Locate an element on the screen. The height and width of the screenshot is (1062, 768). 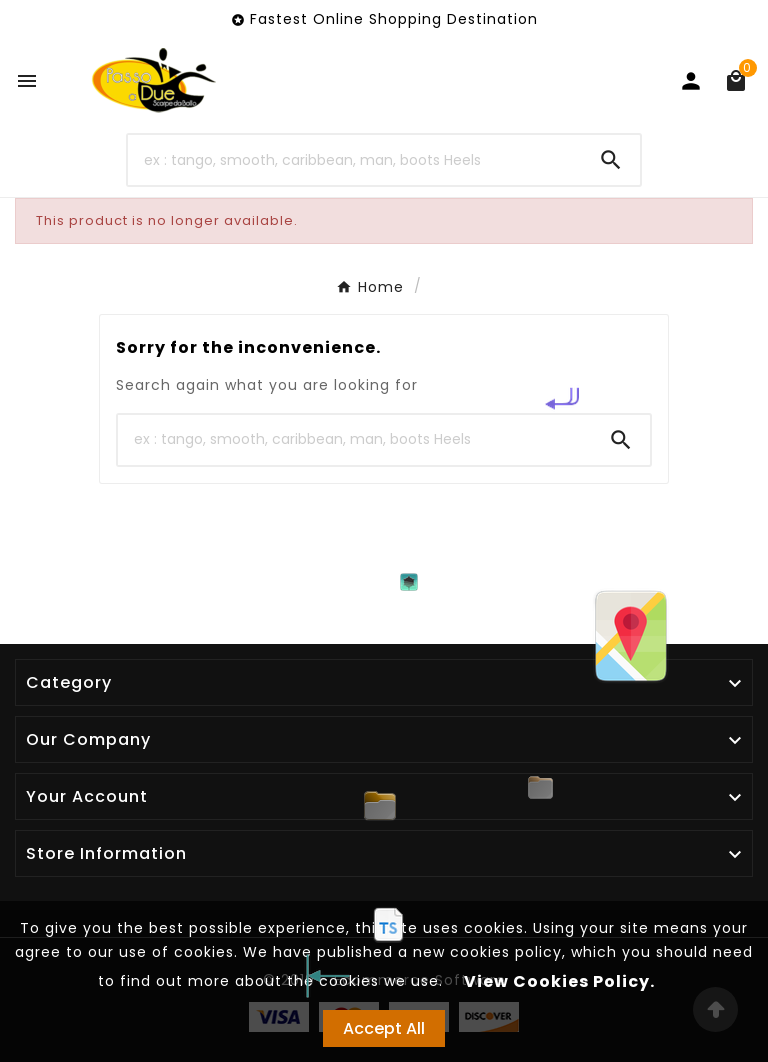
a typescript source code file is located at coordinates (388, 924).